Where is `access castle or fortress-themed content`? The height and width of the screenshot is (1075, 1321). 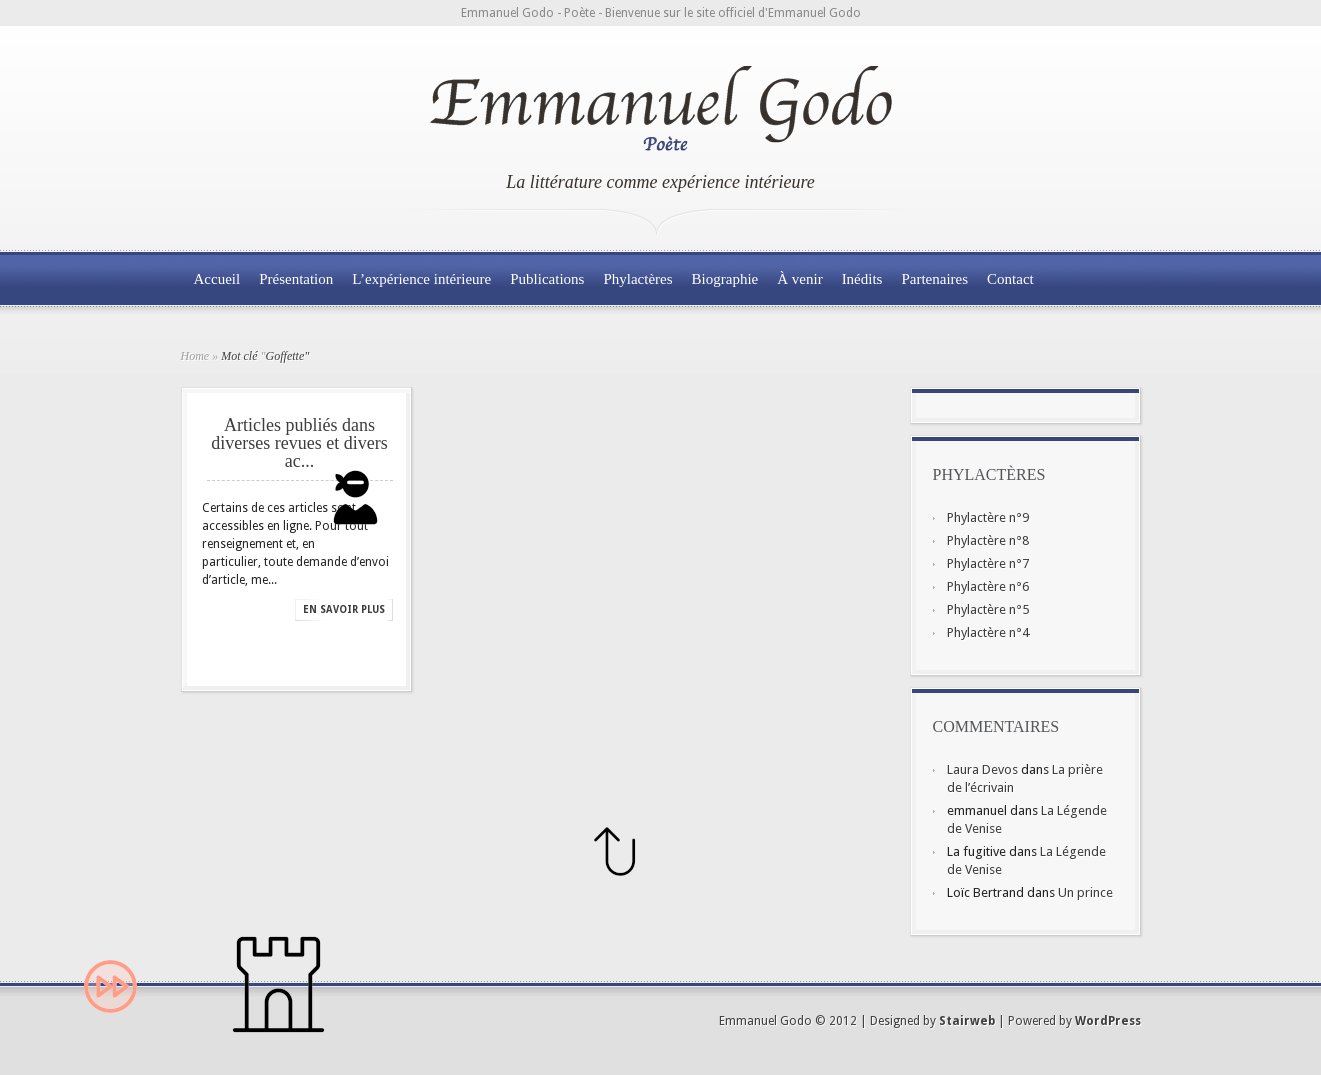 access castle or fortress-themed content is located at coordinates (278, 982).